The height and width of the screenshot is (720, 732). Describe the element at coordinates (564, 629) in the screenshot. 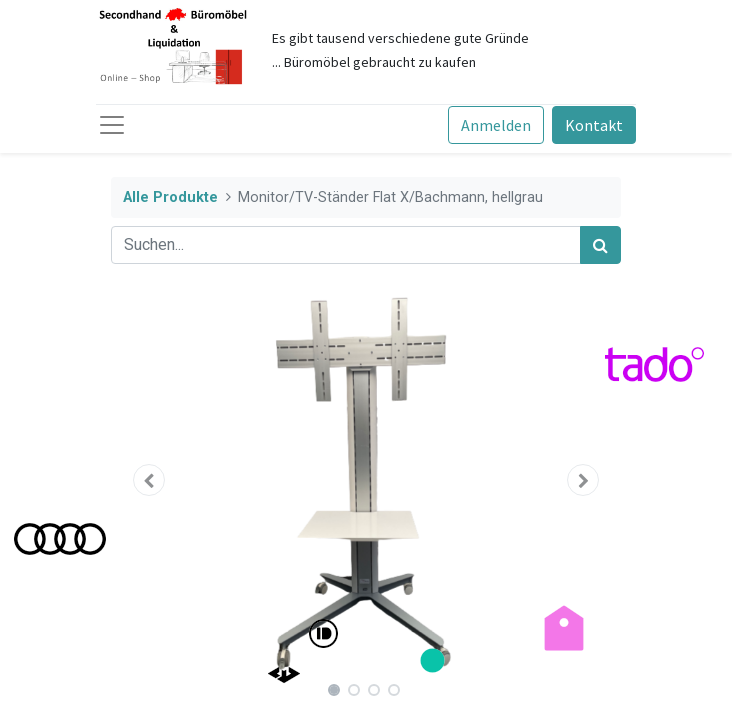

I see `navigate to home screen` at that location.